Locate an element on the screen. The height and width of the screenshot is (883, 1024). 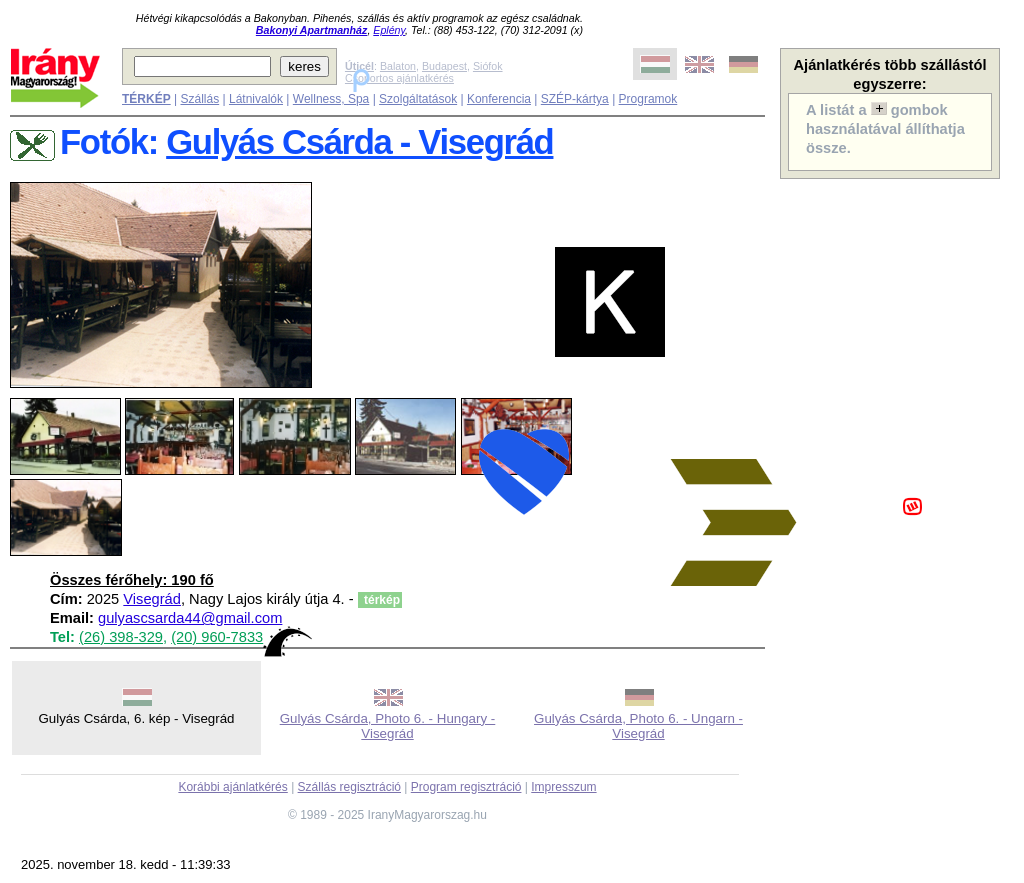
Rundeck logo is located at coordinates (733, 522).